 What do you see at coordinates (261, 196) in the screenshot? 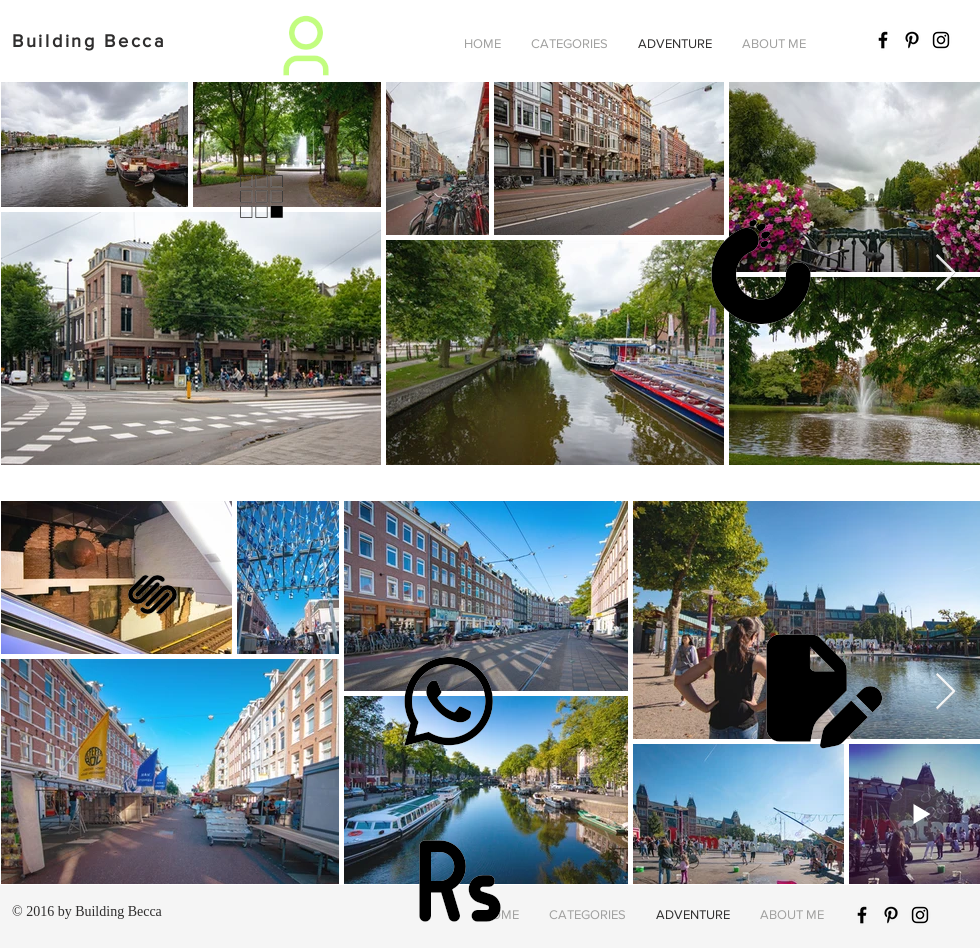
I see `büromöbelexperte brand logo` at bounding box center [261, 196].